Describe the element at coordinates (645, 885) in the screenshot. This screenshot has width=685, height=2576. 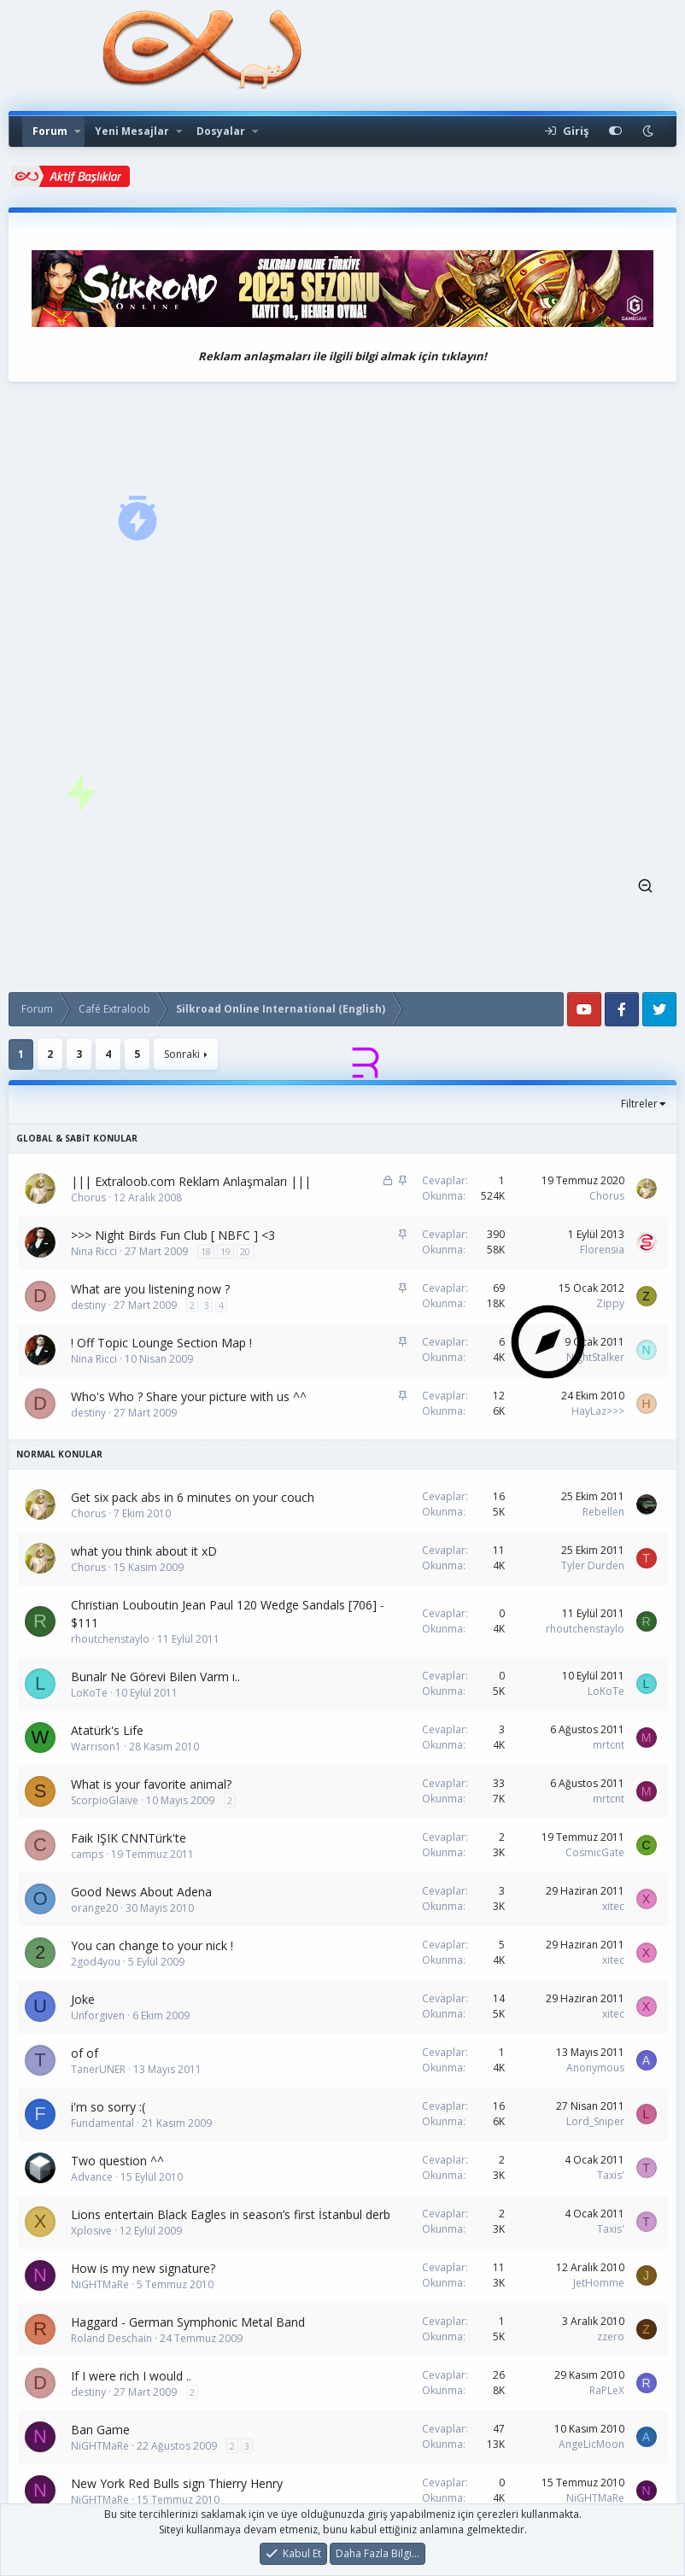
I see `zoom out to see more content` at that location.